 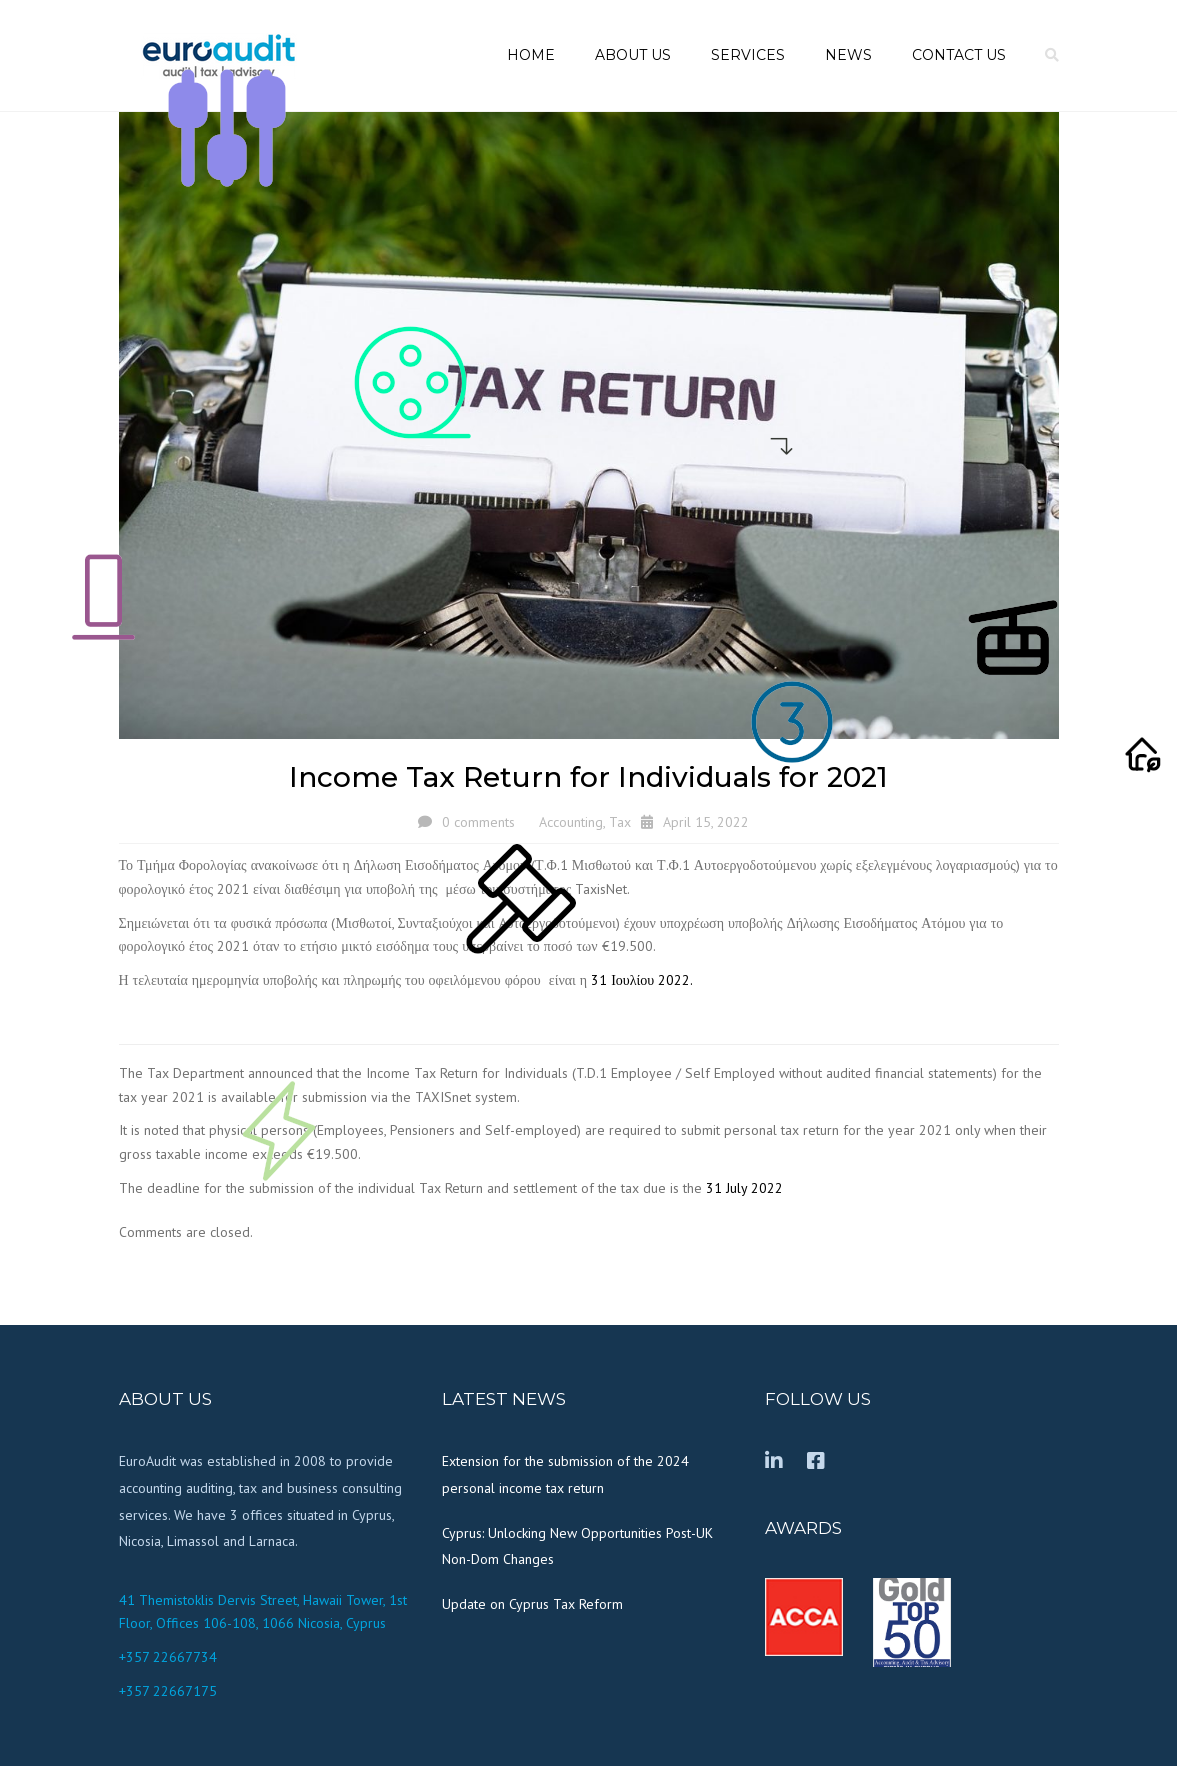 What do you see at coordinates (792, 722) in the screenshot?
I see `step 3 in a multi-step process` at bounding box center [792, 722].